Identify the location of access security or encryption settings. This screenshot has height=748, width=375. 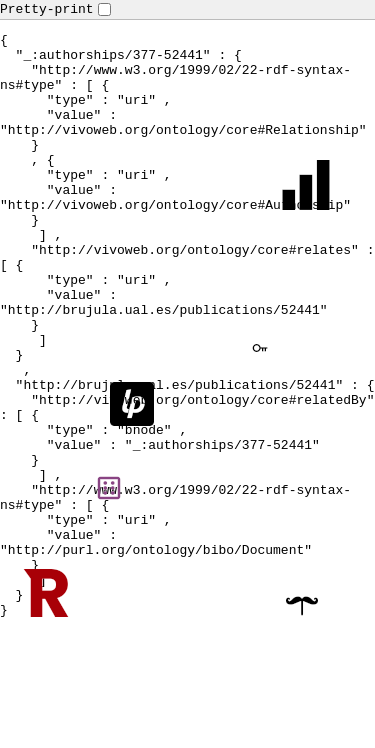
(260, 348).